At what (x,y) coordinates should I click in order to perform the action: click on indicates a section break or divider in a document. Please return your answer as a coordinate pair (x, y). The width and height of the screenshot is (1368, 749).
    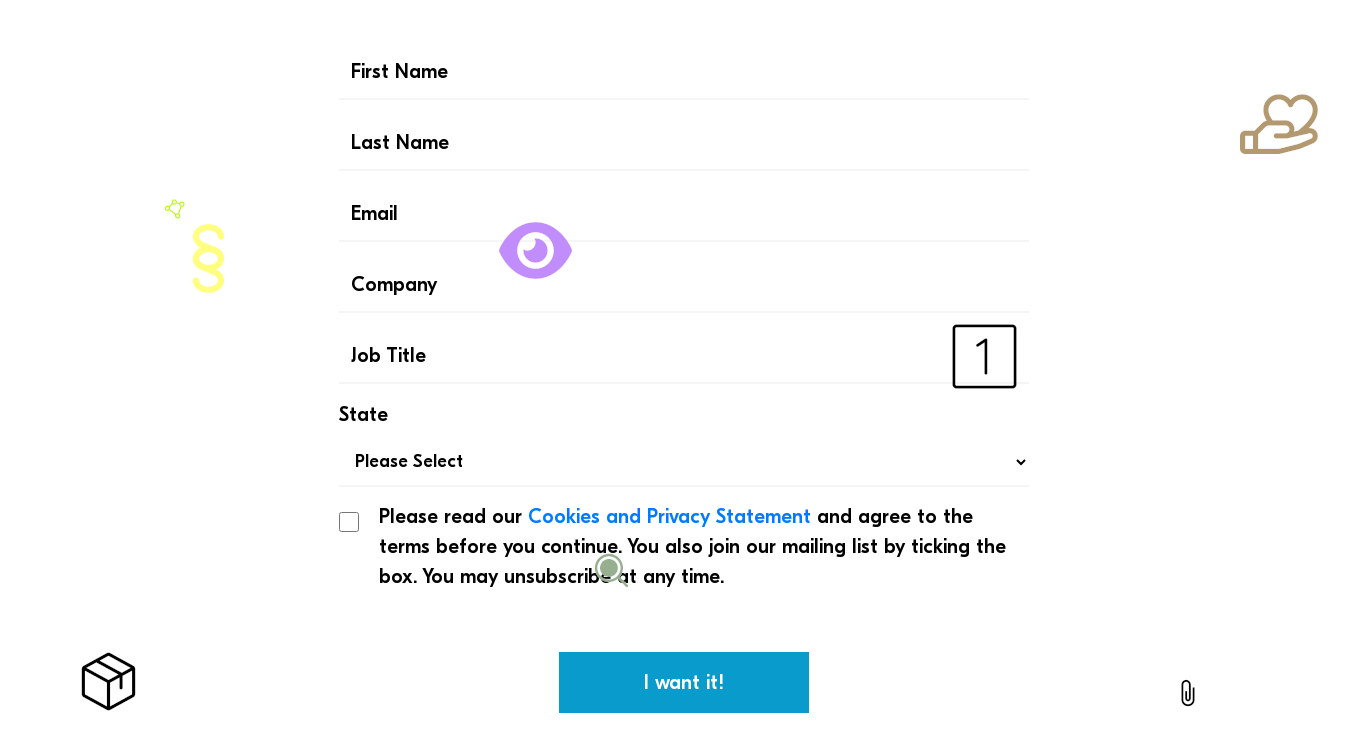
    Looking at the image, I should click on (208, 258).